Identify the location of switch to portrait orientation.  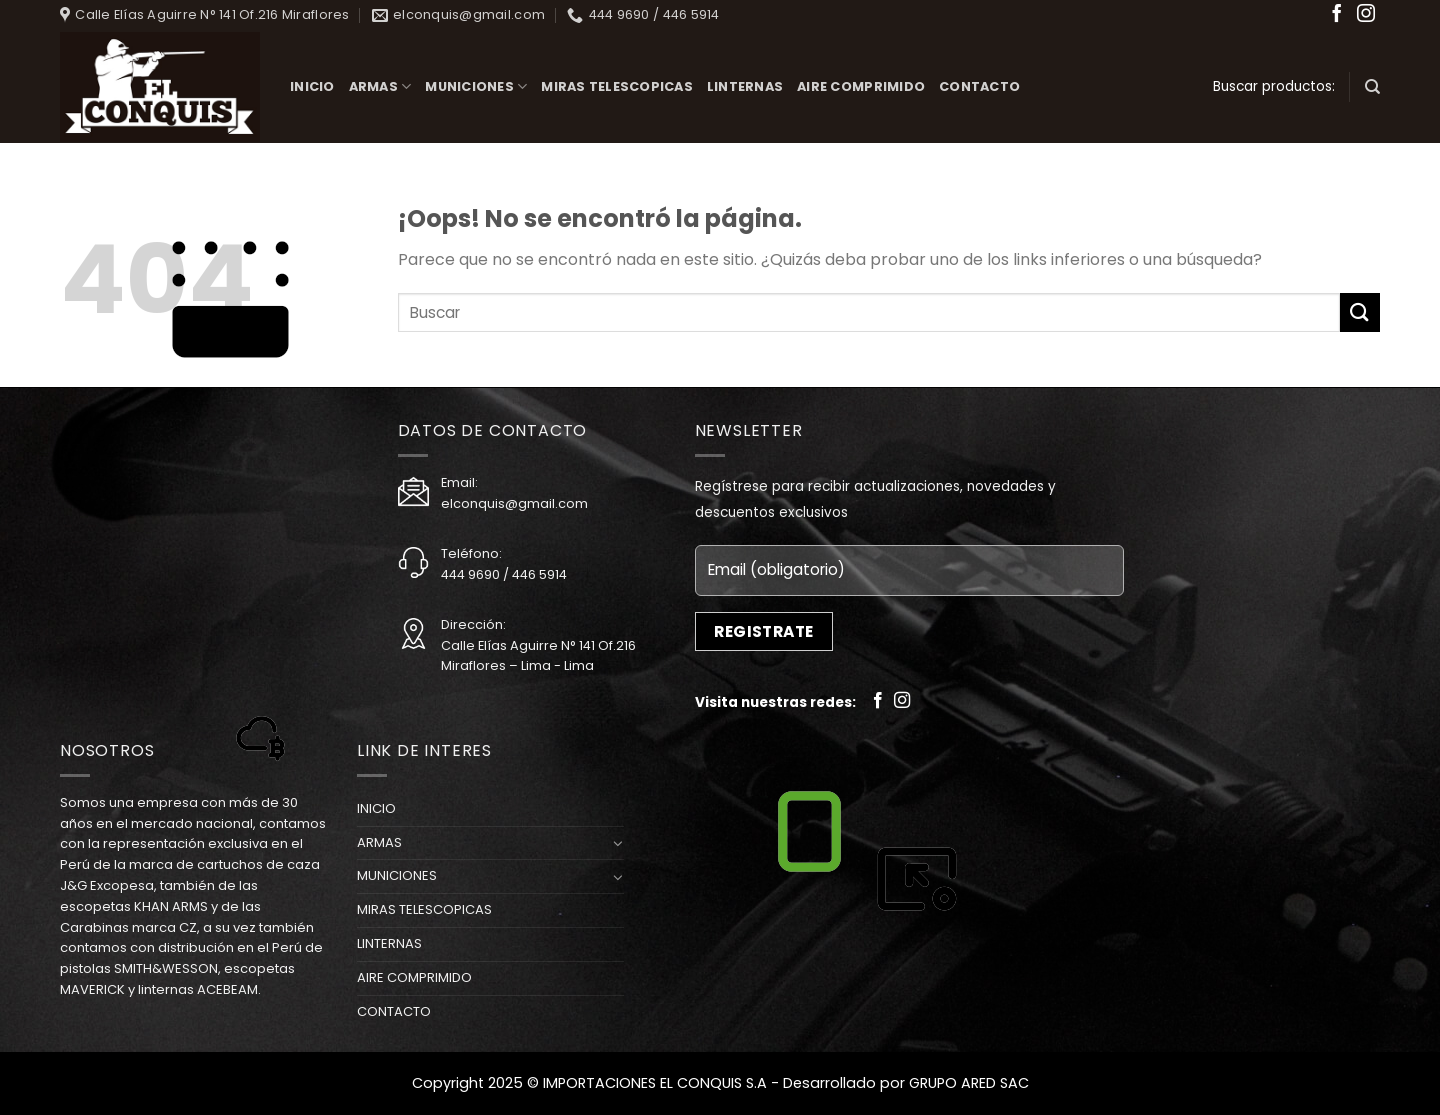
(809, 831).